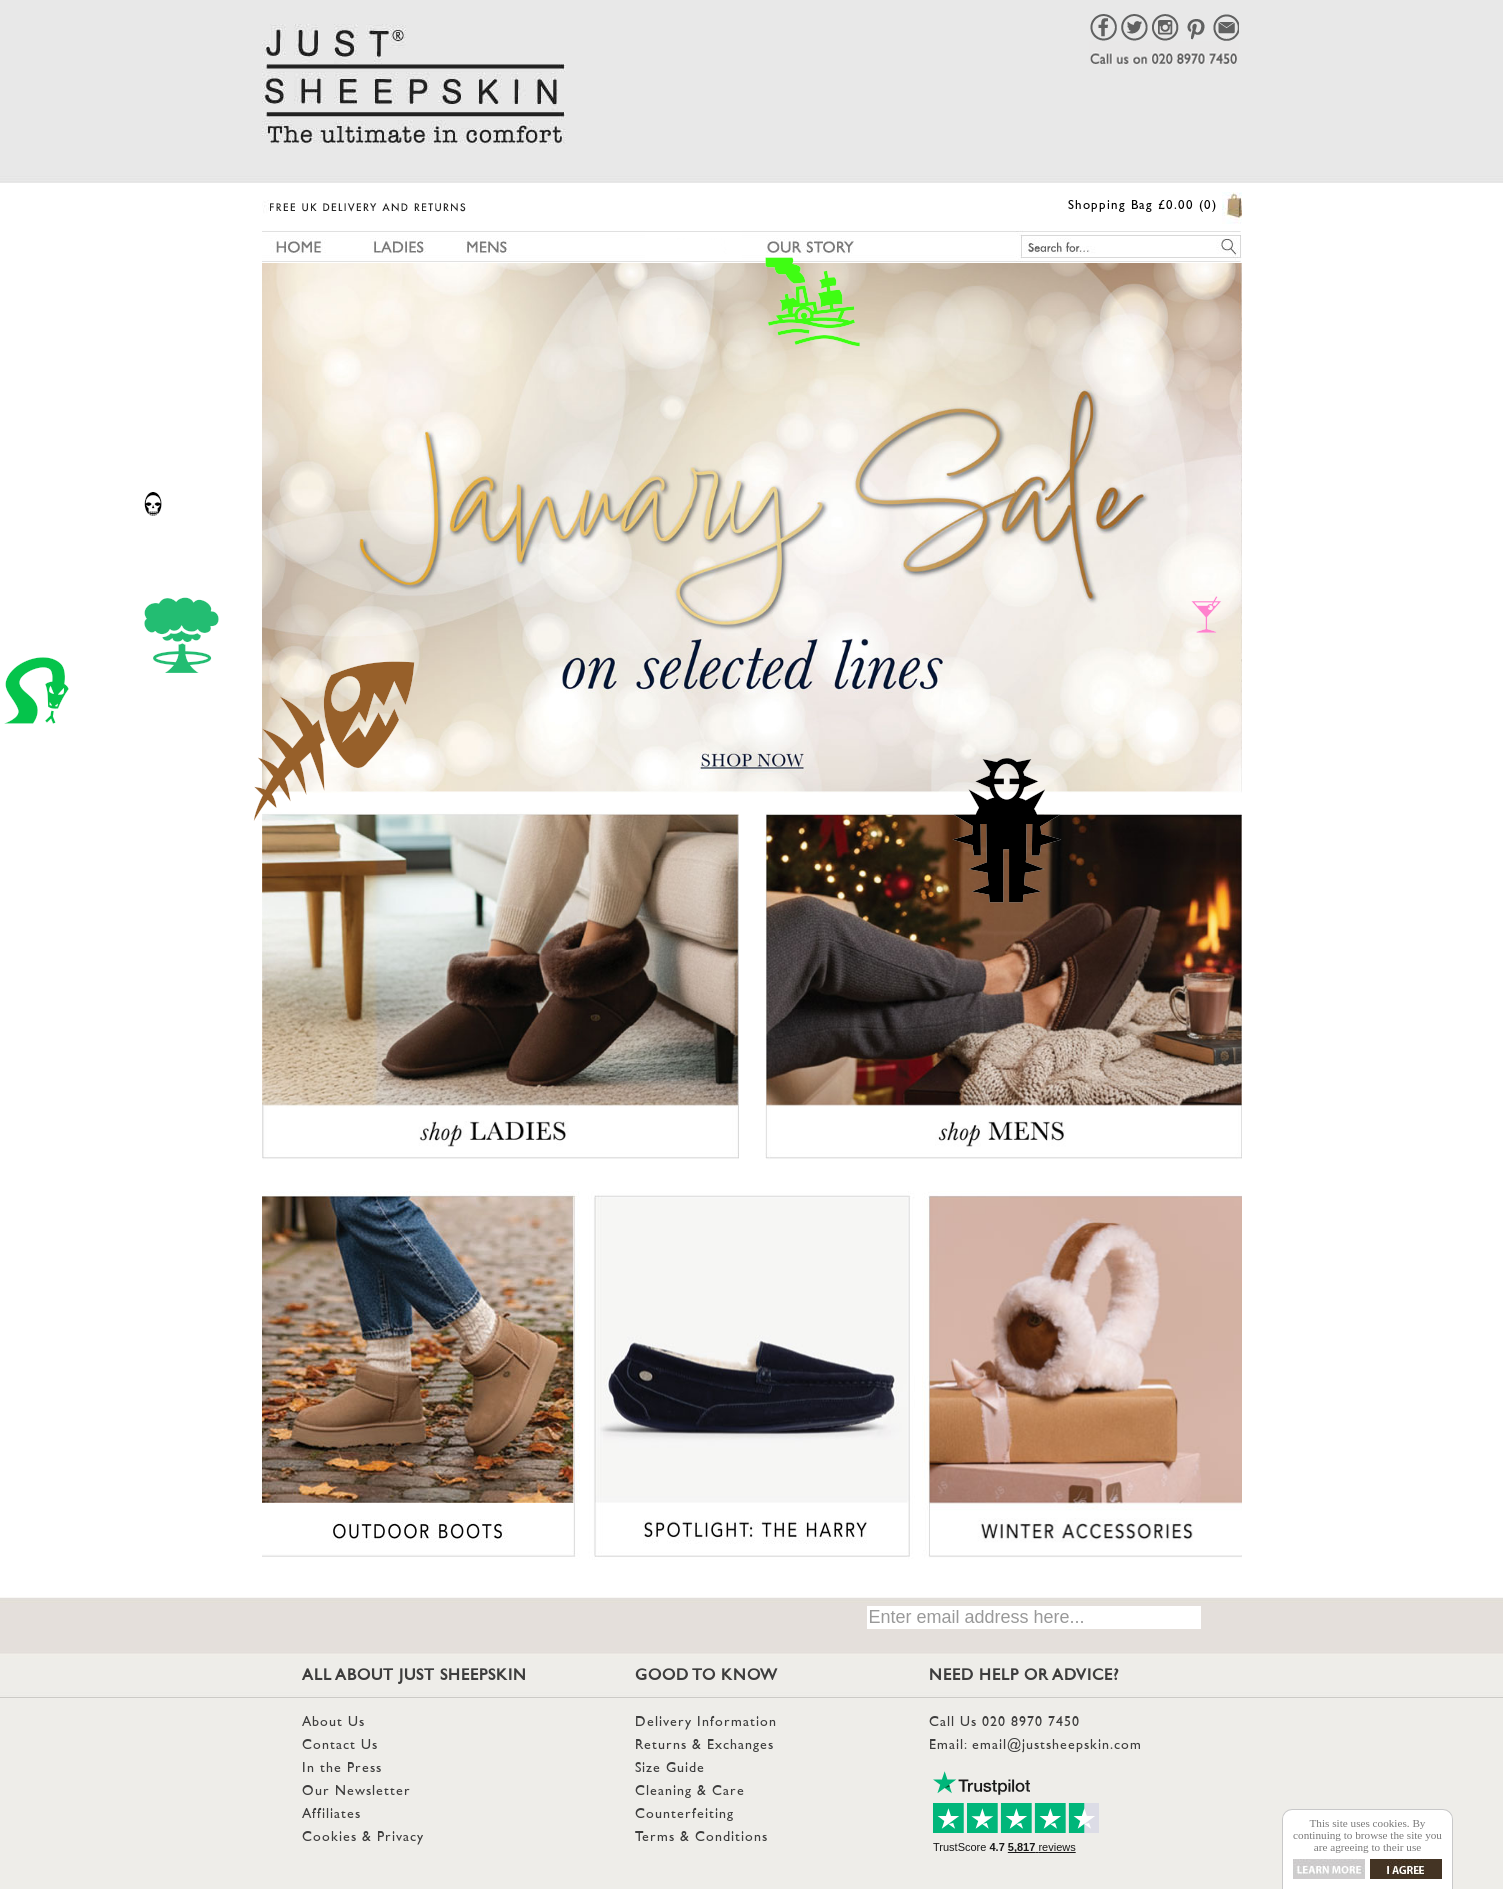 The image size is (1503, 1889). Describe the element at coordinates (181, 635) in the screenshot. I see `indicates explosion or blast event in game` at that location.